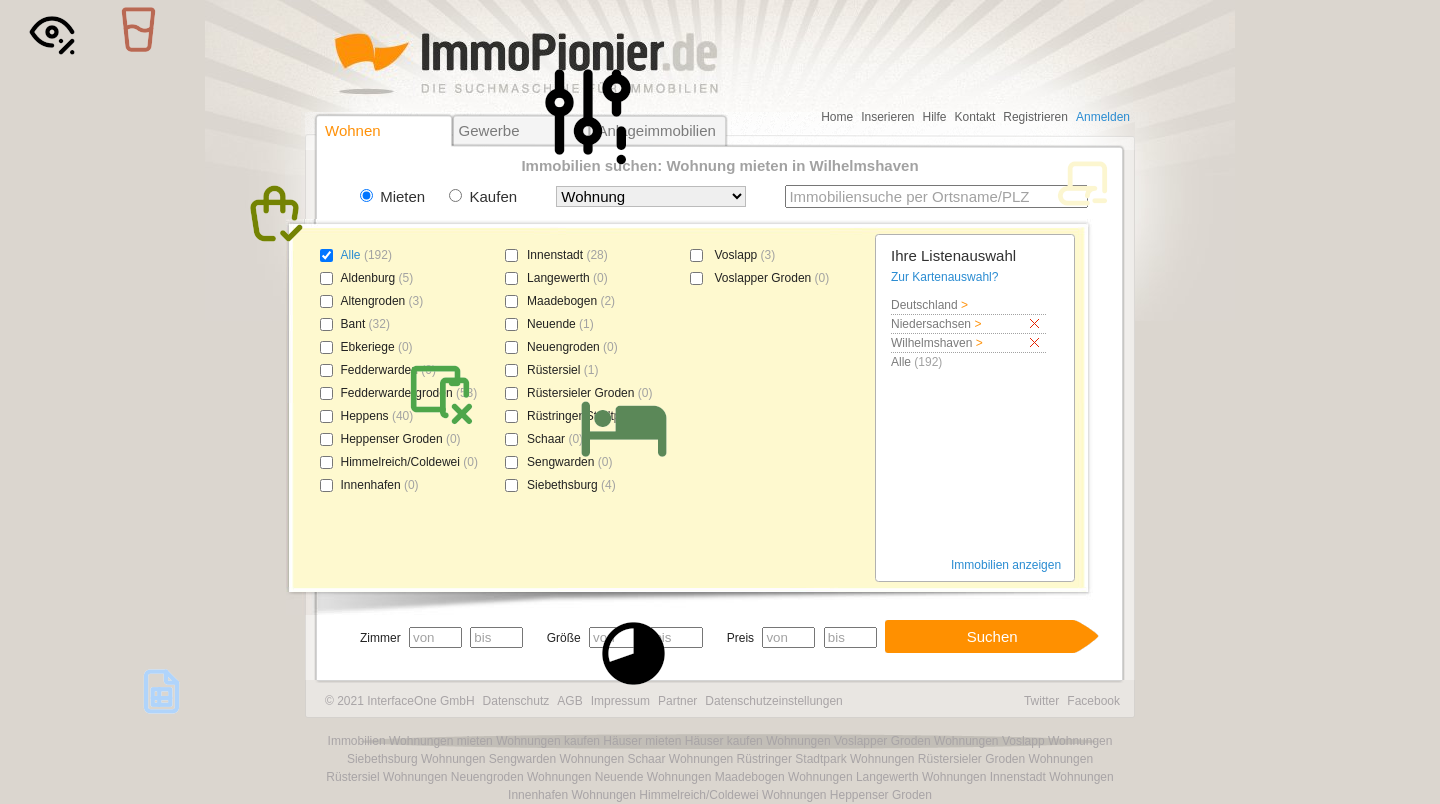 This screenshot has height=804, width=1440. I want to click on purchase completed successfully, so click(274, 213).